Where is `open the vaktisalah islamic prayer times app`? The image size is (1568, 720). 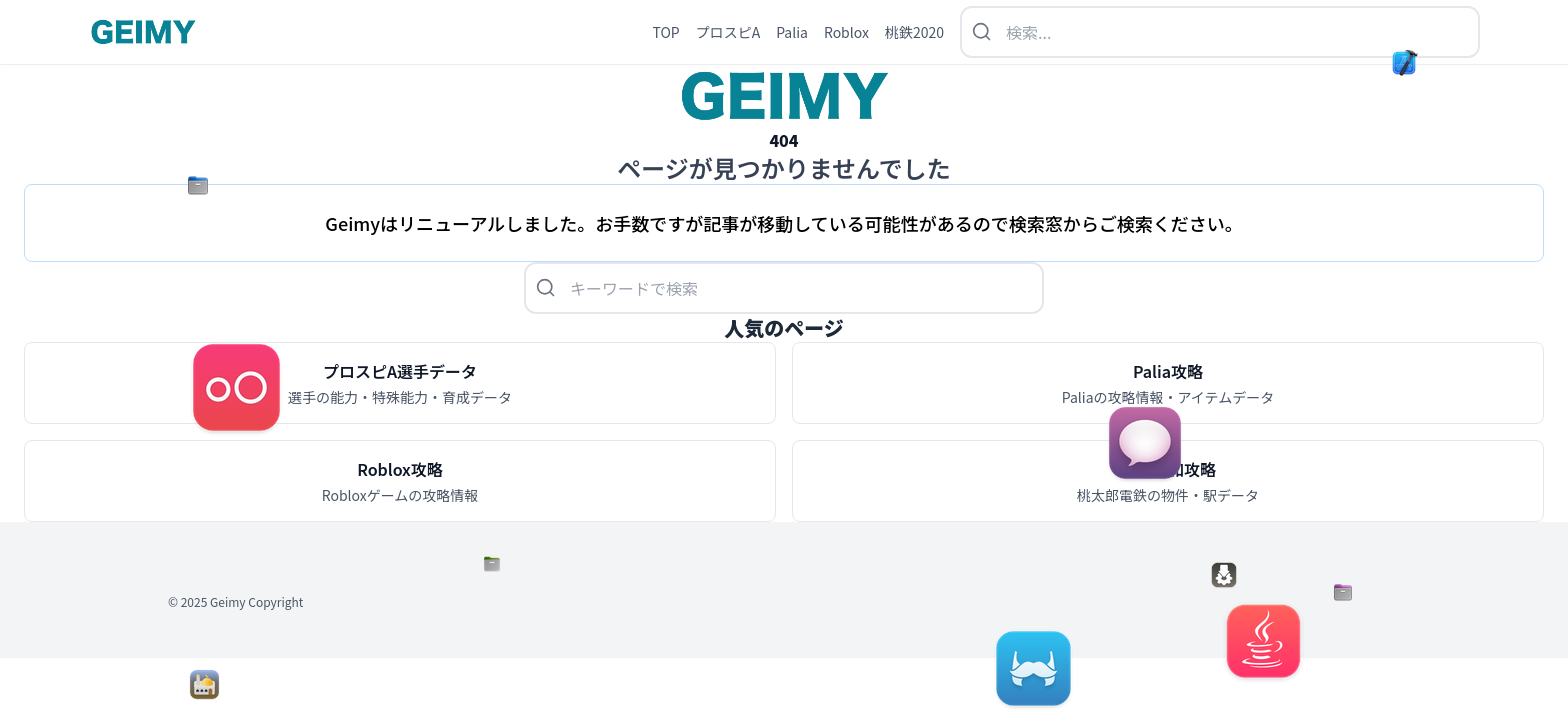
open the vaktisalah islamic prayer times app is located at coordinates (204, 684).